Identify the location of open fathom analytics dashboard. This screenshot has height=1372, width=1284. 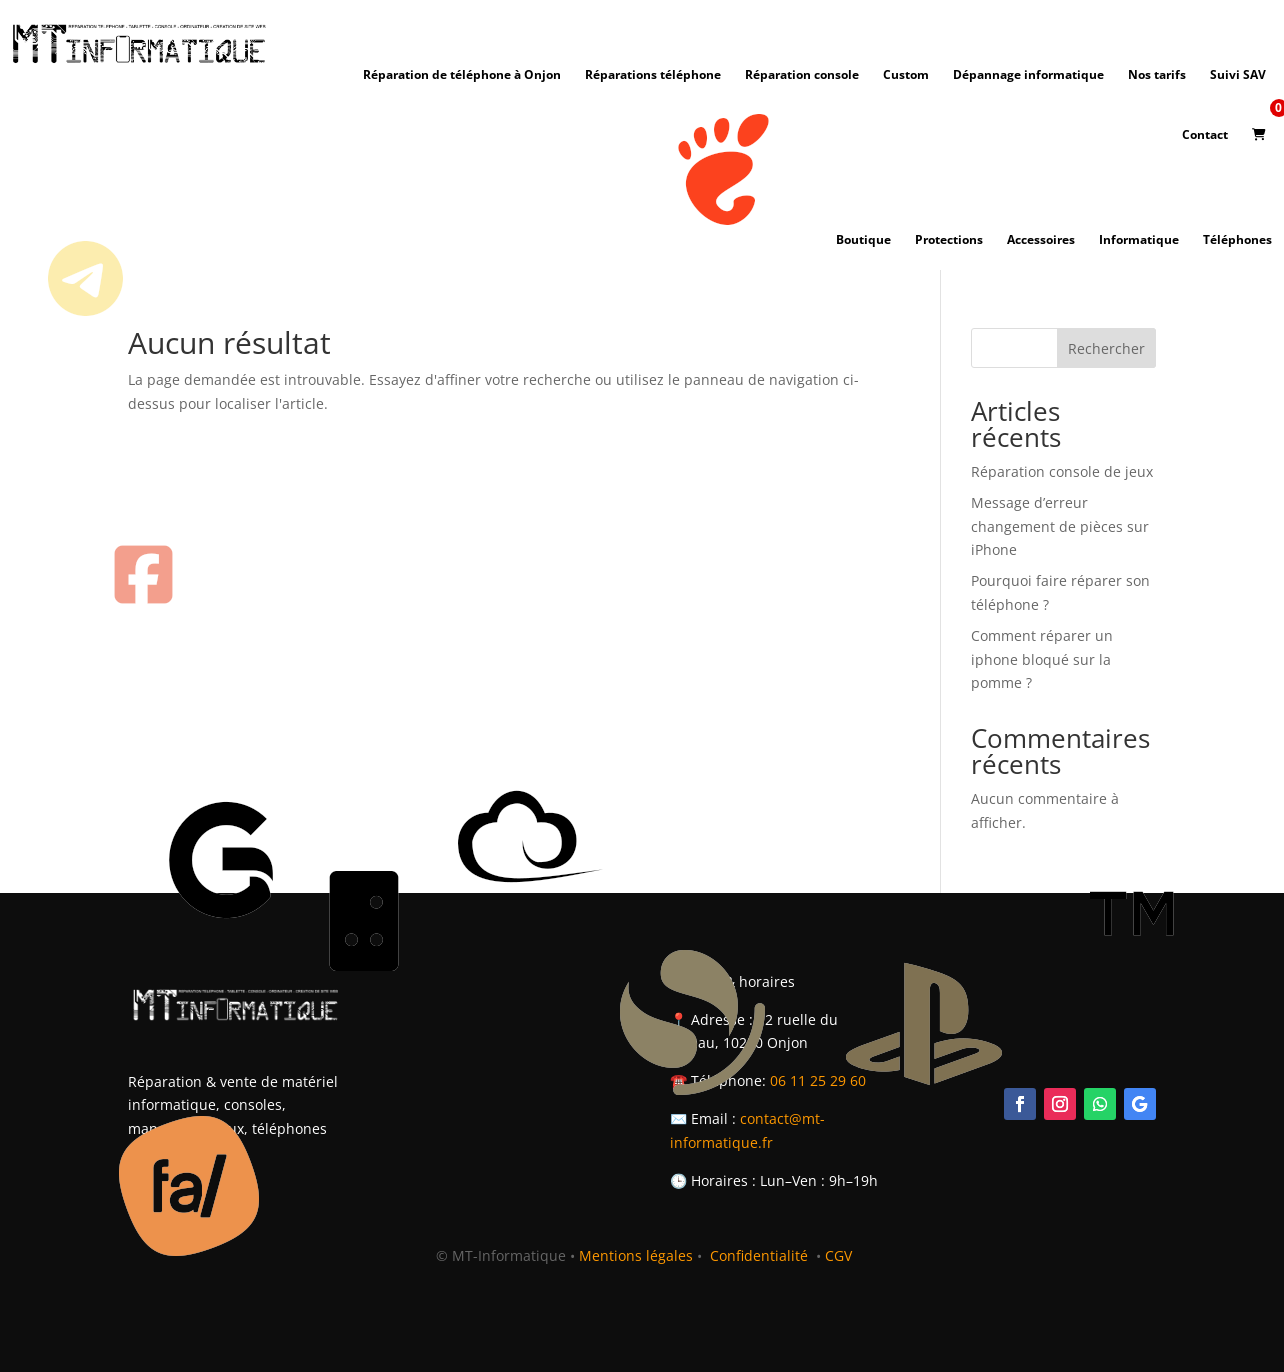
(189, 1186).